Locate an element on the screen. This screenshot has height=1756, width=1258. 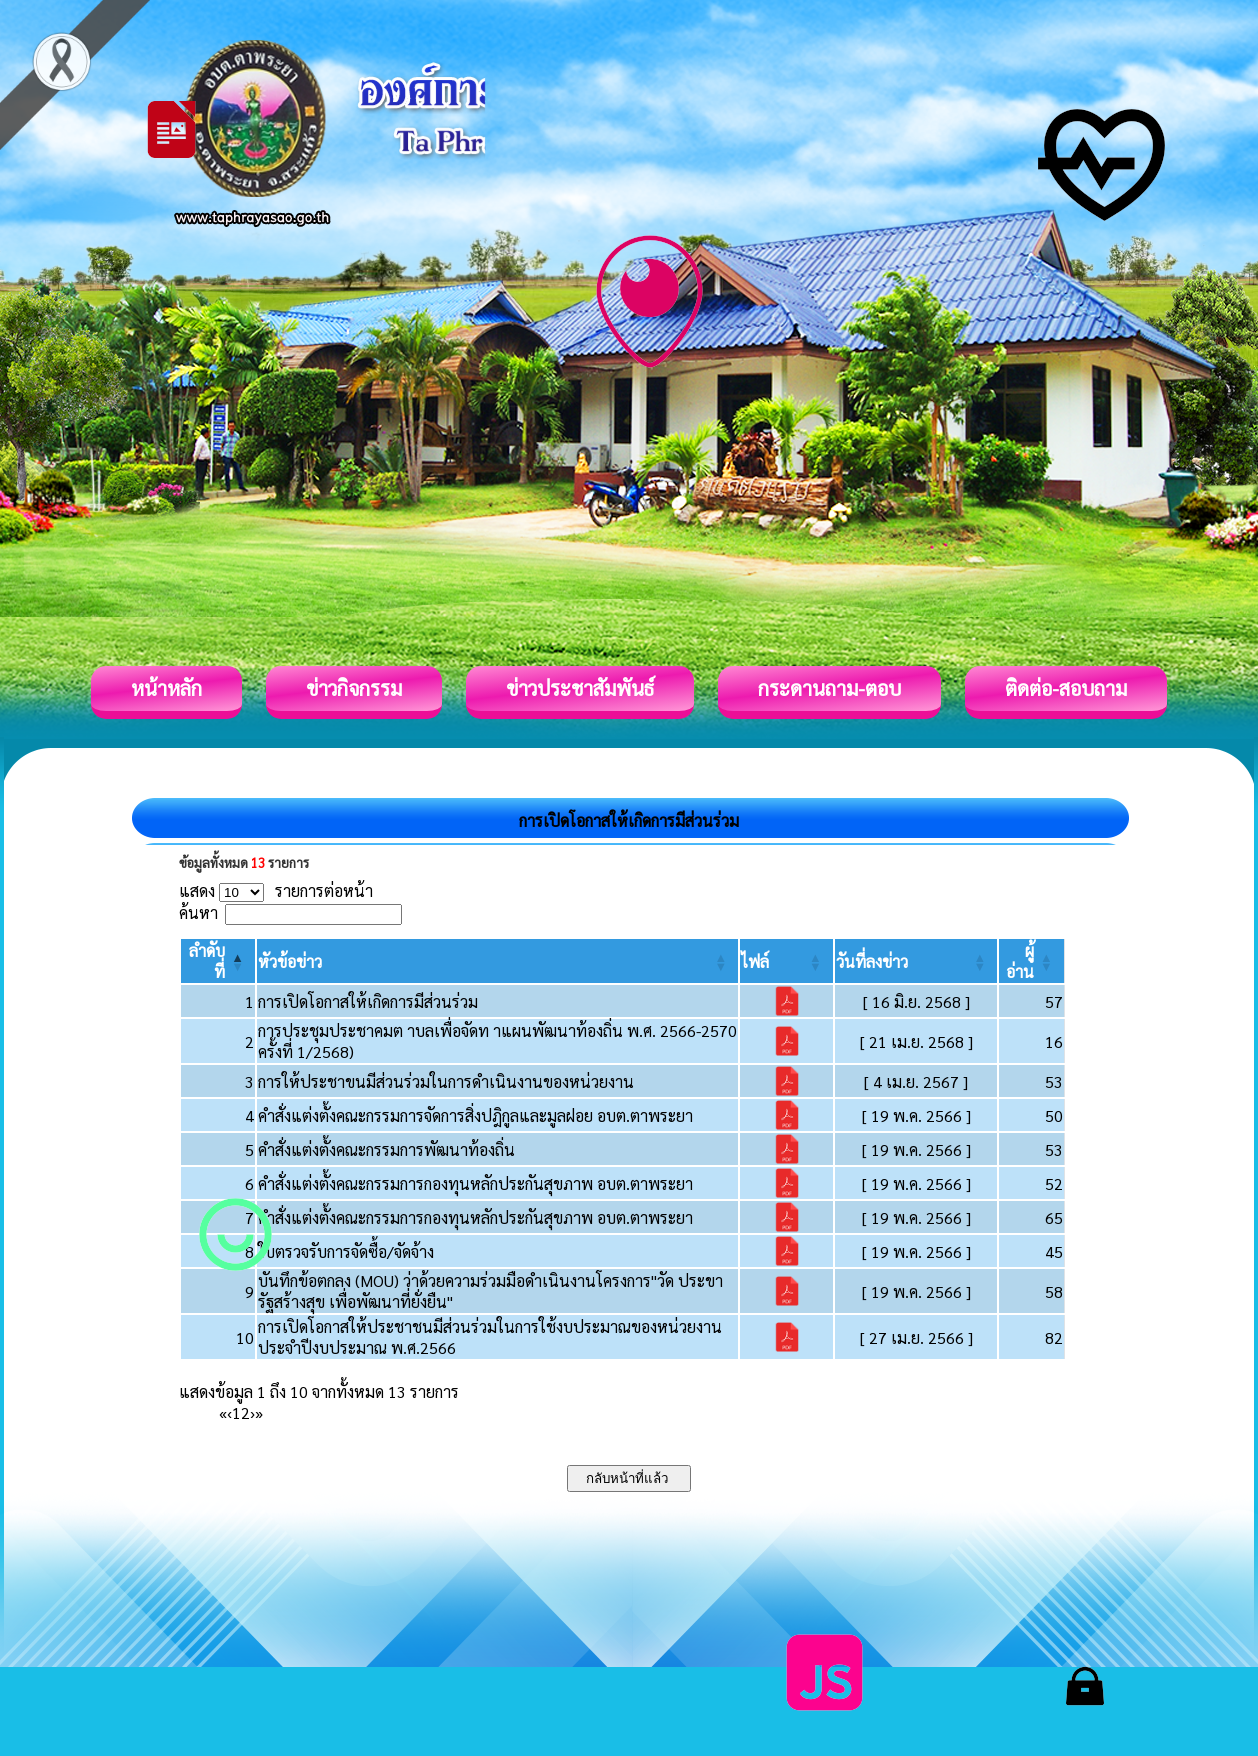
javascript programming language logo is located at coordinates (824, 1672).